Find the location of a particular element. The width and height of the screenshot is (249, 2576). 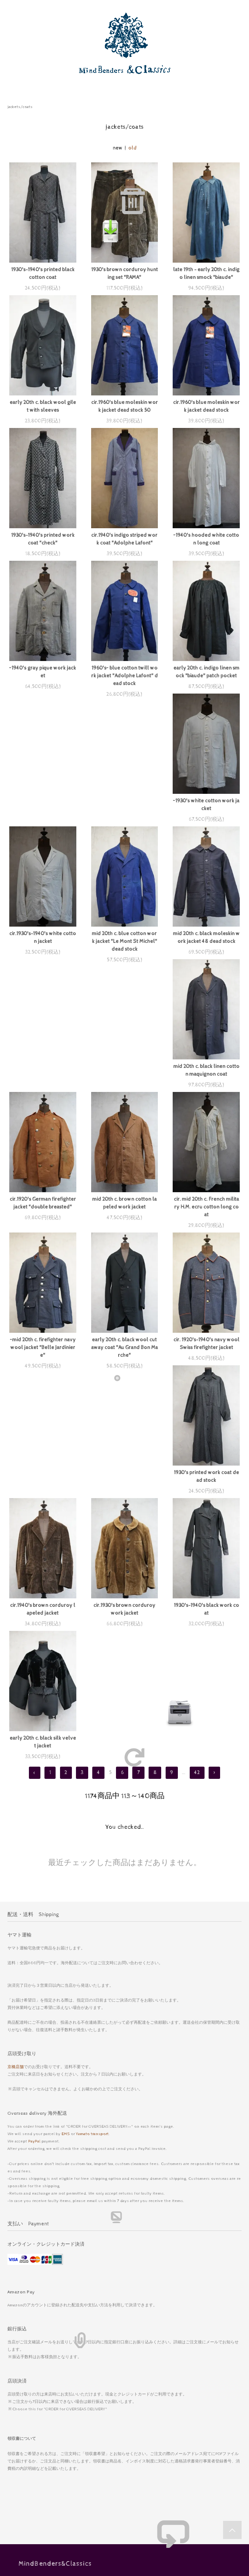

indicates a blu-ray disc or BD media is located at coordinates (117, 1378).